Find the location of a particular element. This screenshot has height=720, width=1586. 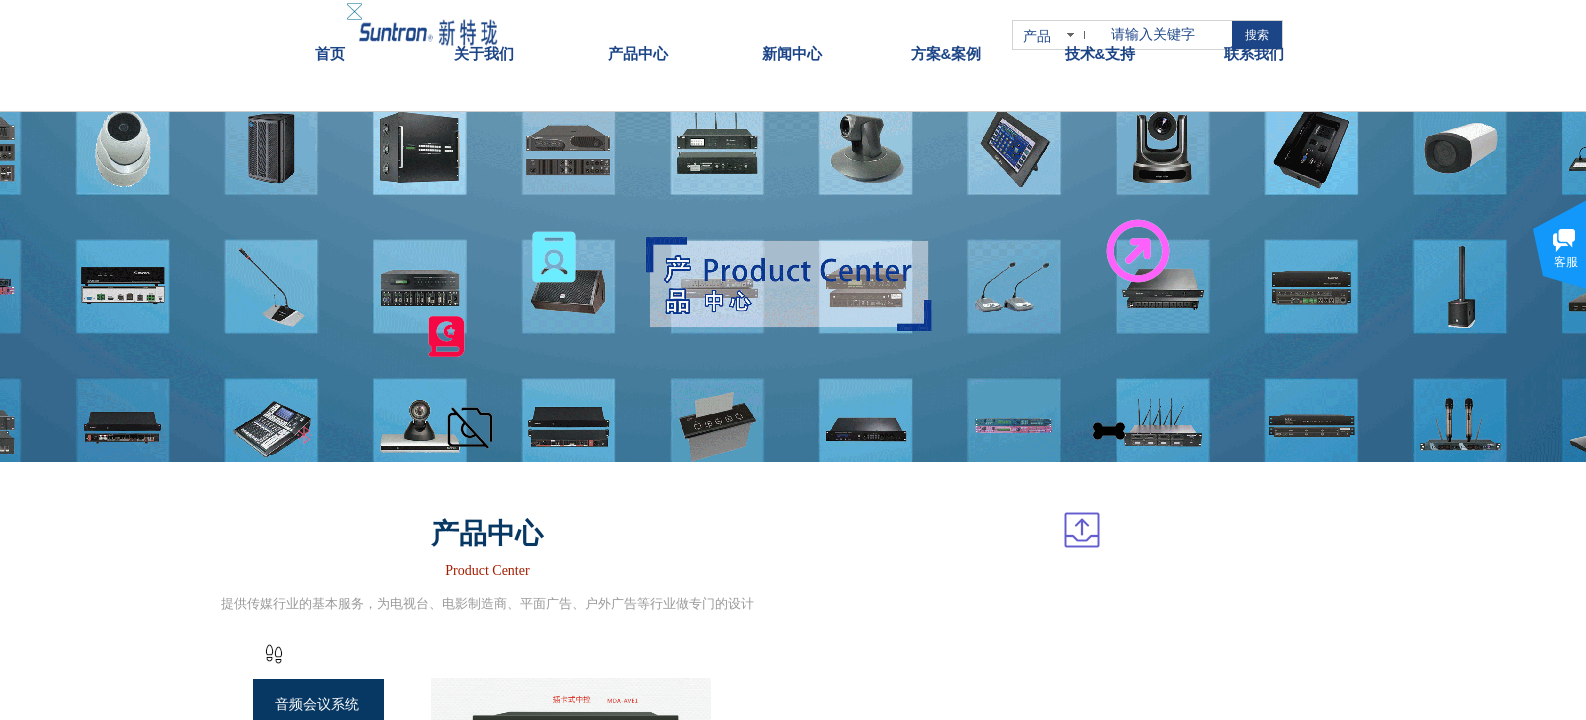

access pet-related features or settings is located at coordinates (1109, 431).